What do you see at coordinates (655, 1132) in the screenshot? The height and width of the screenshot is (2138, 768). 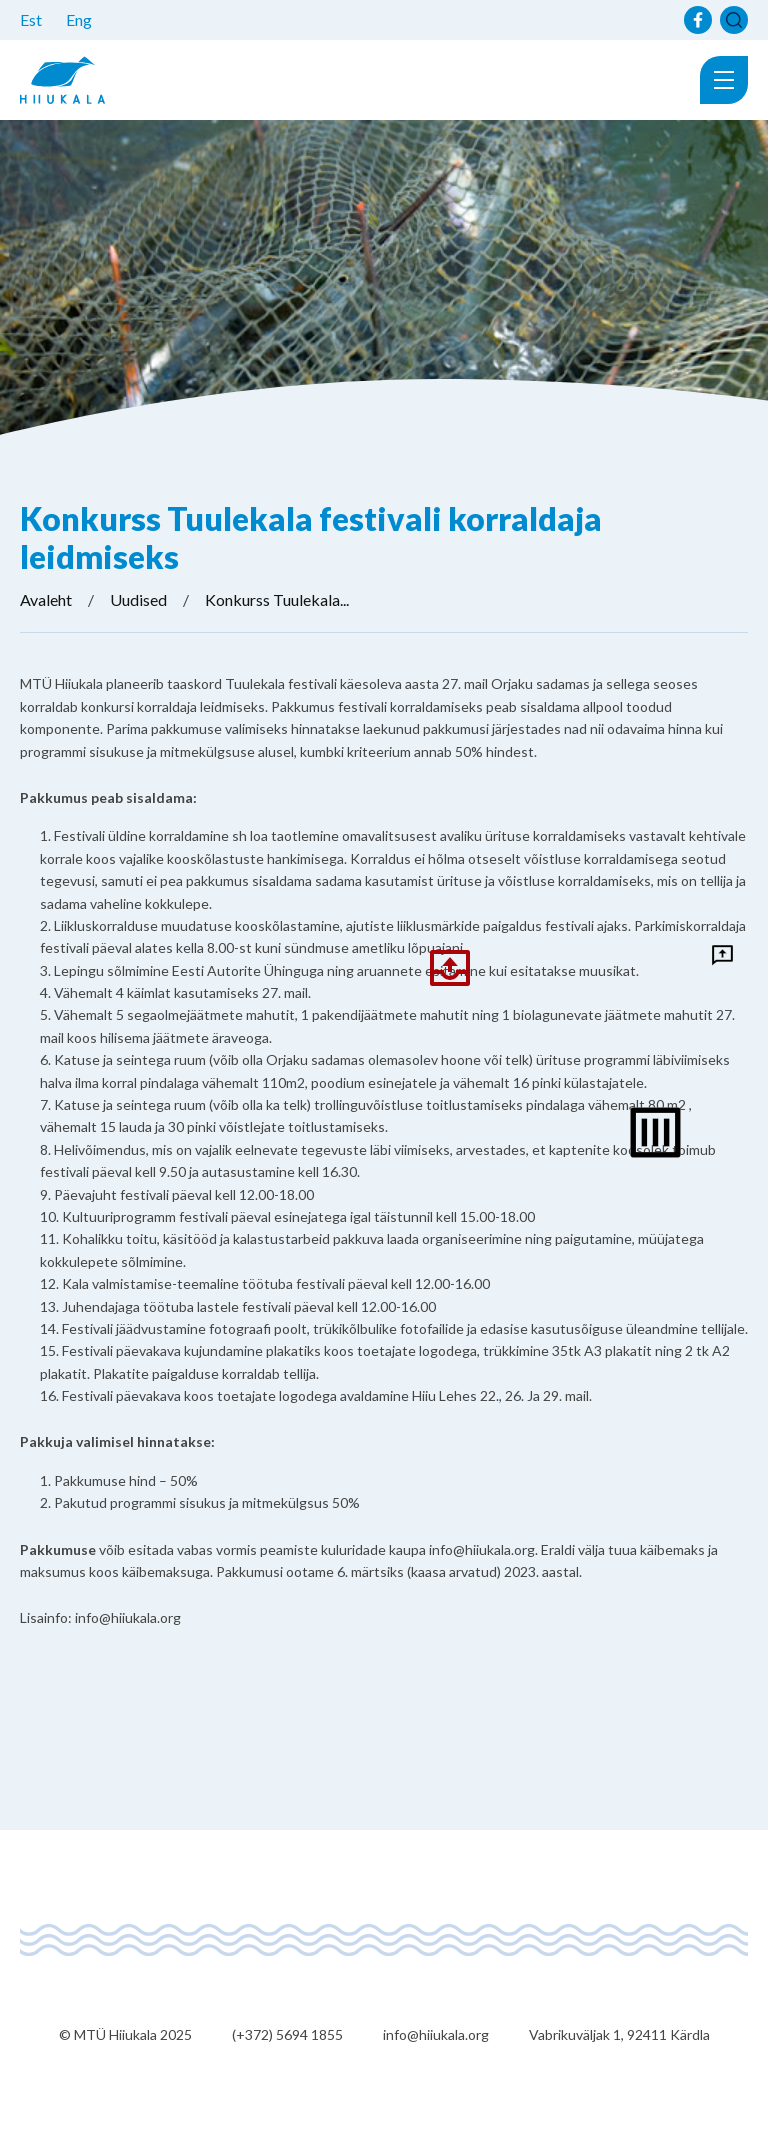 I see `switch to vertical column layout` at bounding box center [655, 1132].